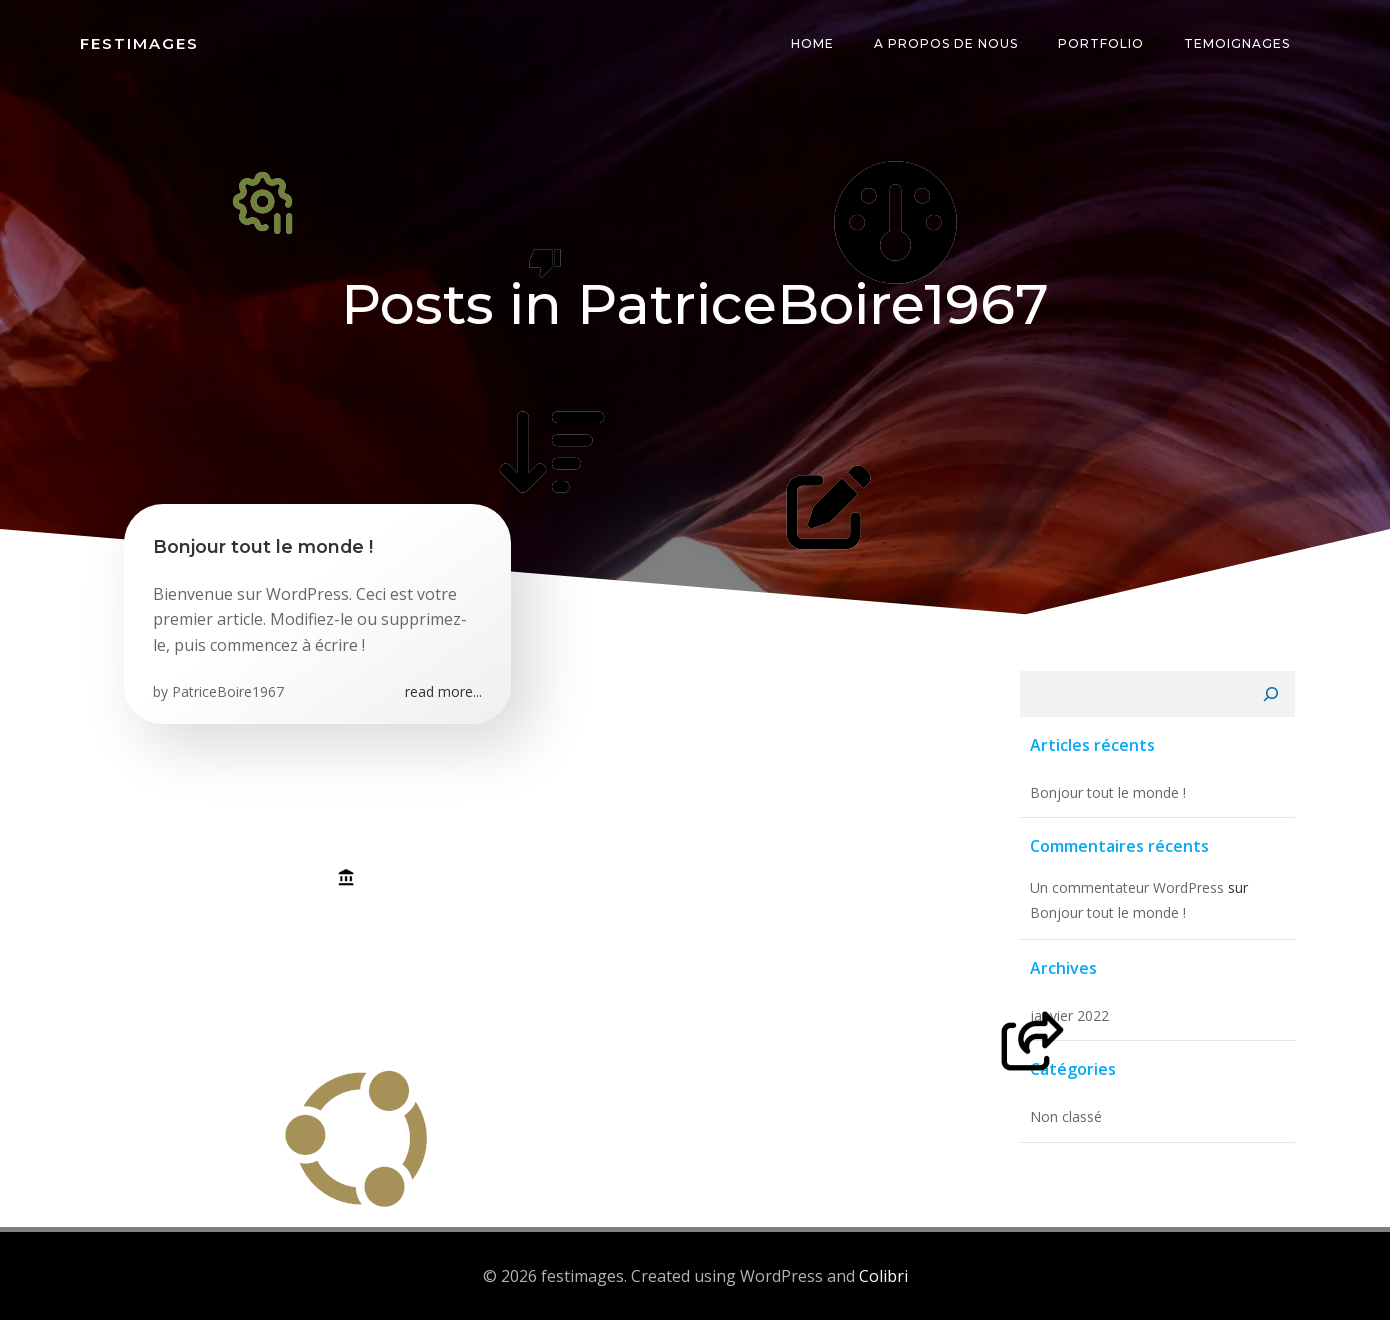 This screenshot has width=1390, height=1322. What do you see at coordinates (1031, 1041) in the screenshot?
I see `share this content` at bounding box center [1031, 1041].